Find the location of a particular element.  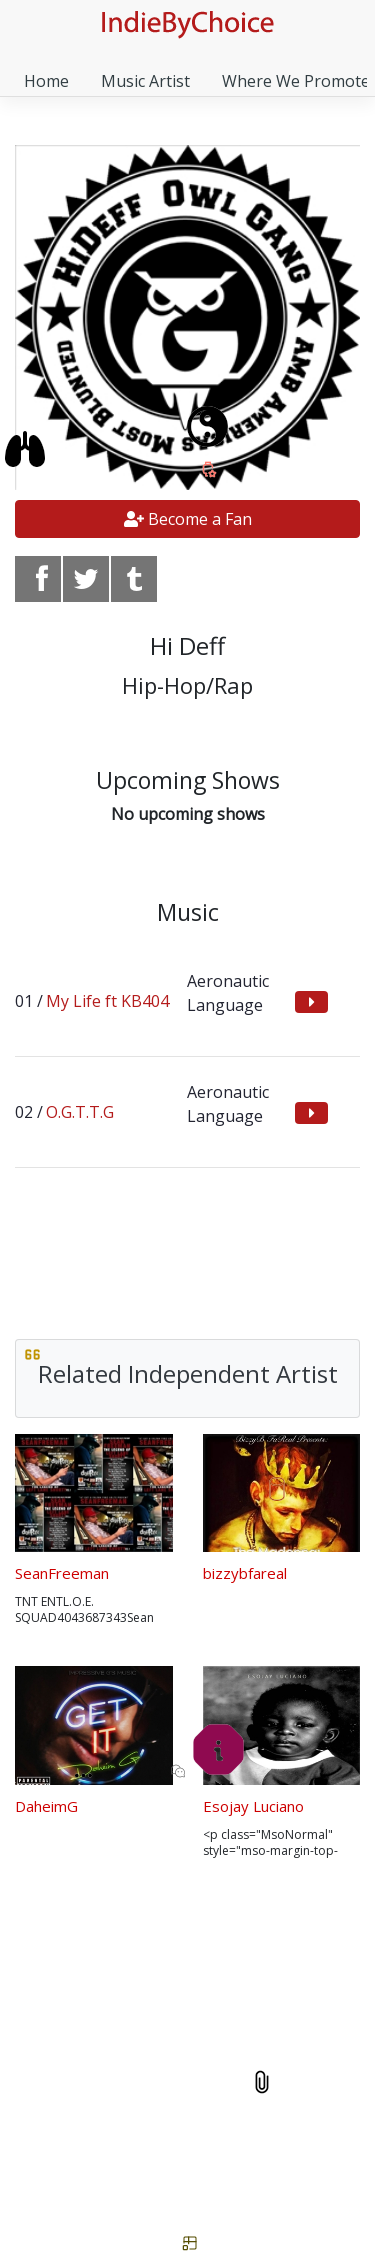

attach a file to your message is located at coordinates (262, 2082).